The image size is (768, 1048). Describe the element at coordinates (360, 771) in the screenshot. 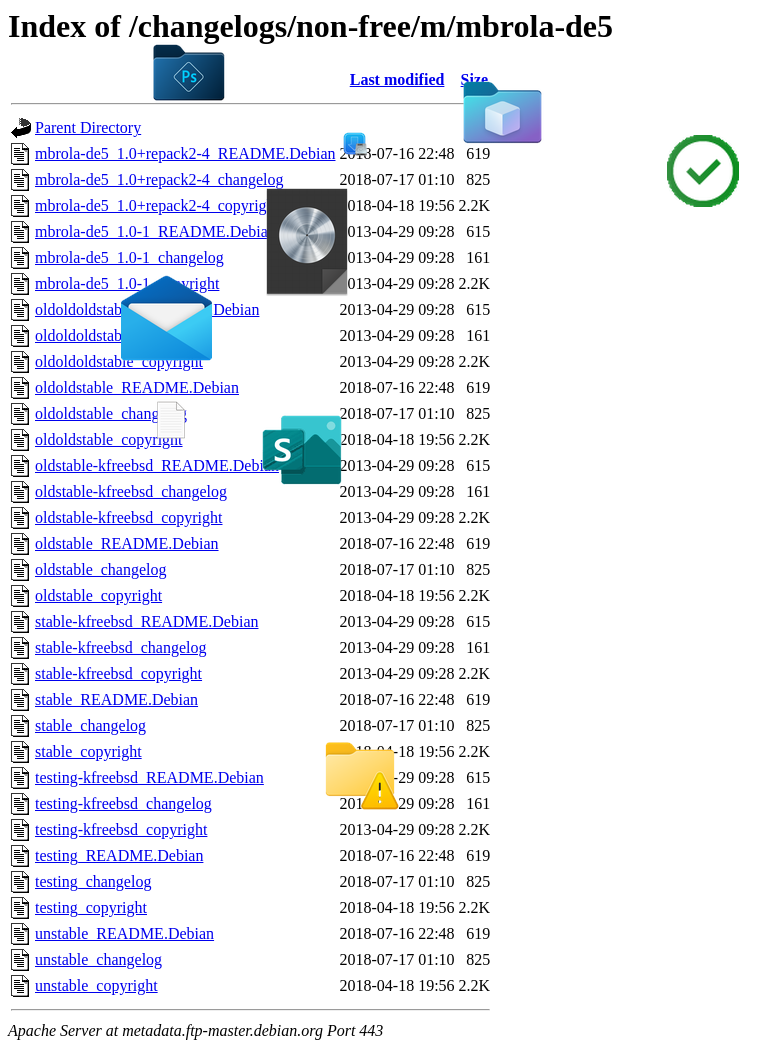

I see `folder contains items with warnings or errors` at that location.